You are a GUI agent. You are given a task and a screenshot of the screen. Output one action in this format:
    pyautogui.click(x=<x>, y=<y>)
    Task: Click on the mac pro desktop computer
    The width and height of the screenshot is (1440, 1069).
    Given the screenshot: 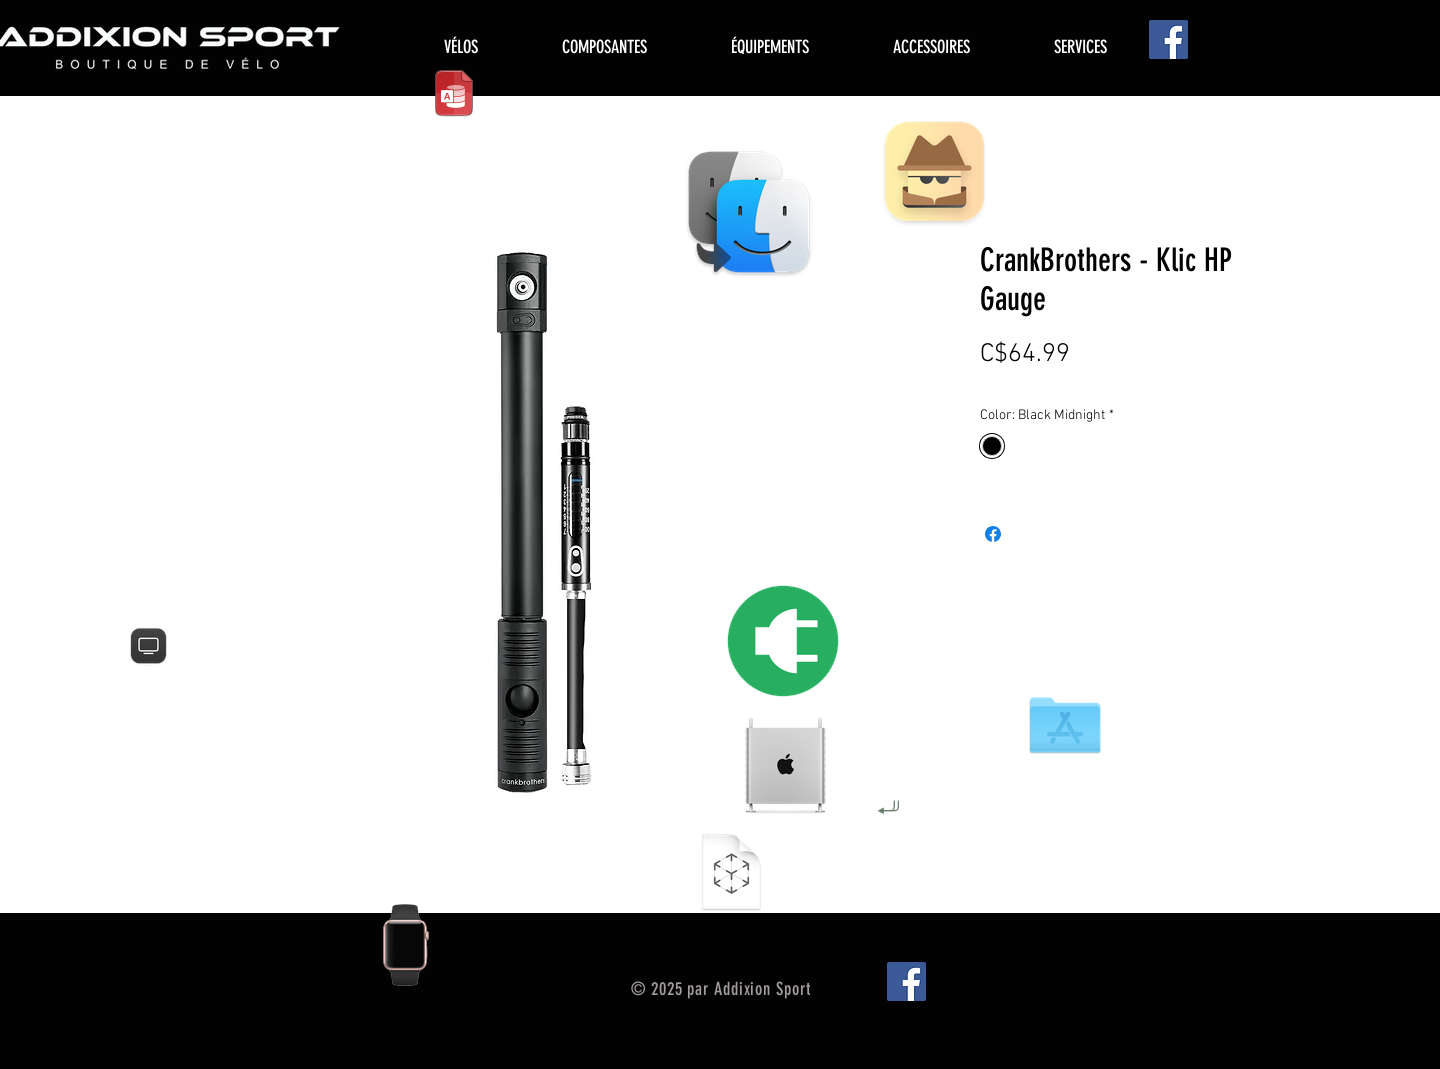 What is the action you would take?
    pyautogui.click(x=785, y=766)
    